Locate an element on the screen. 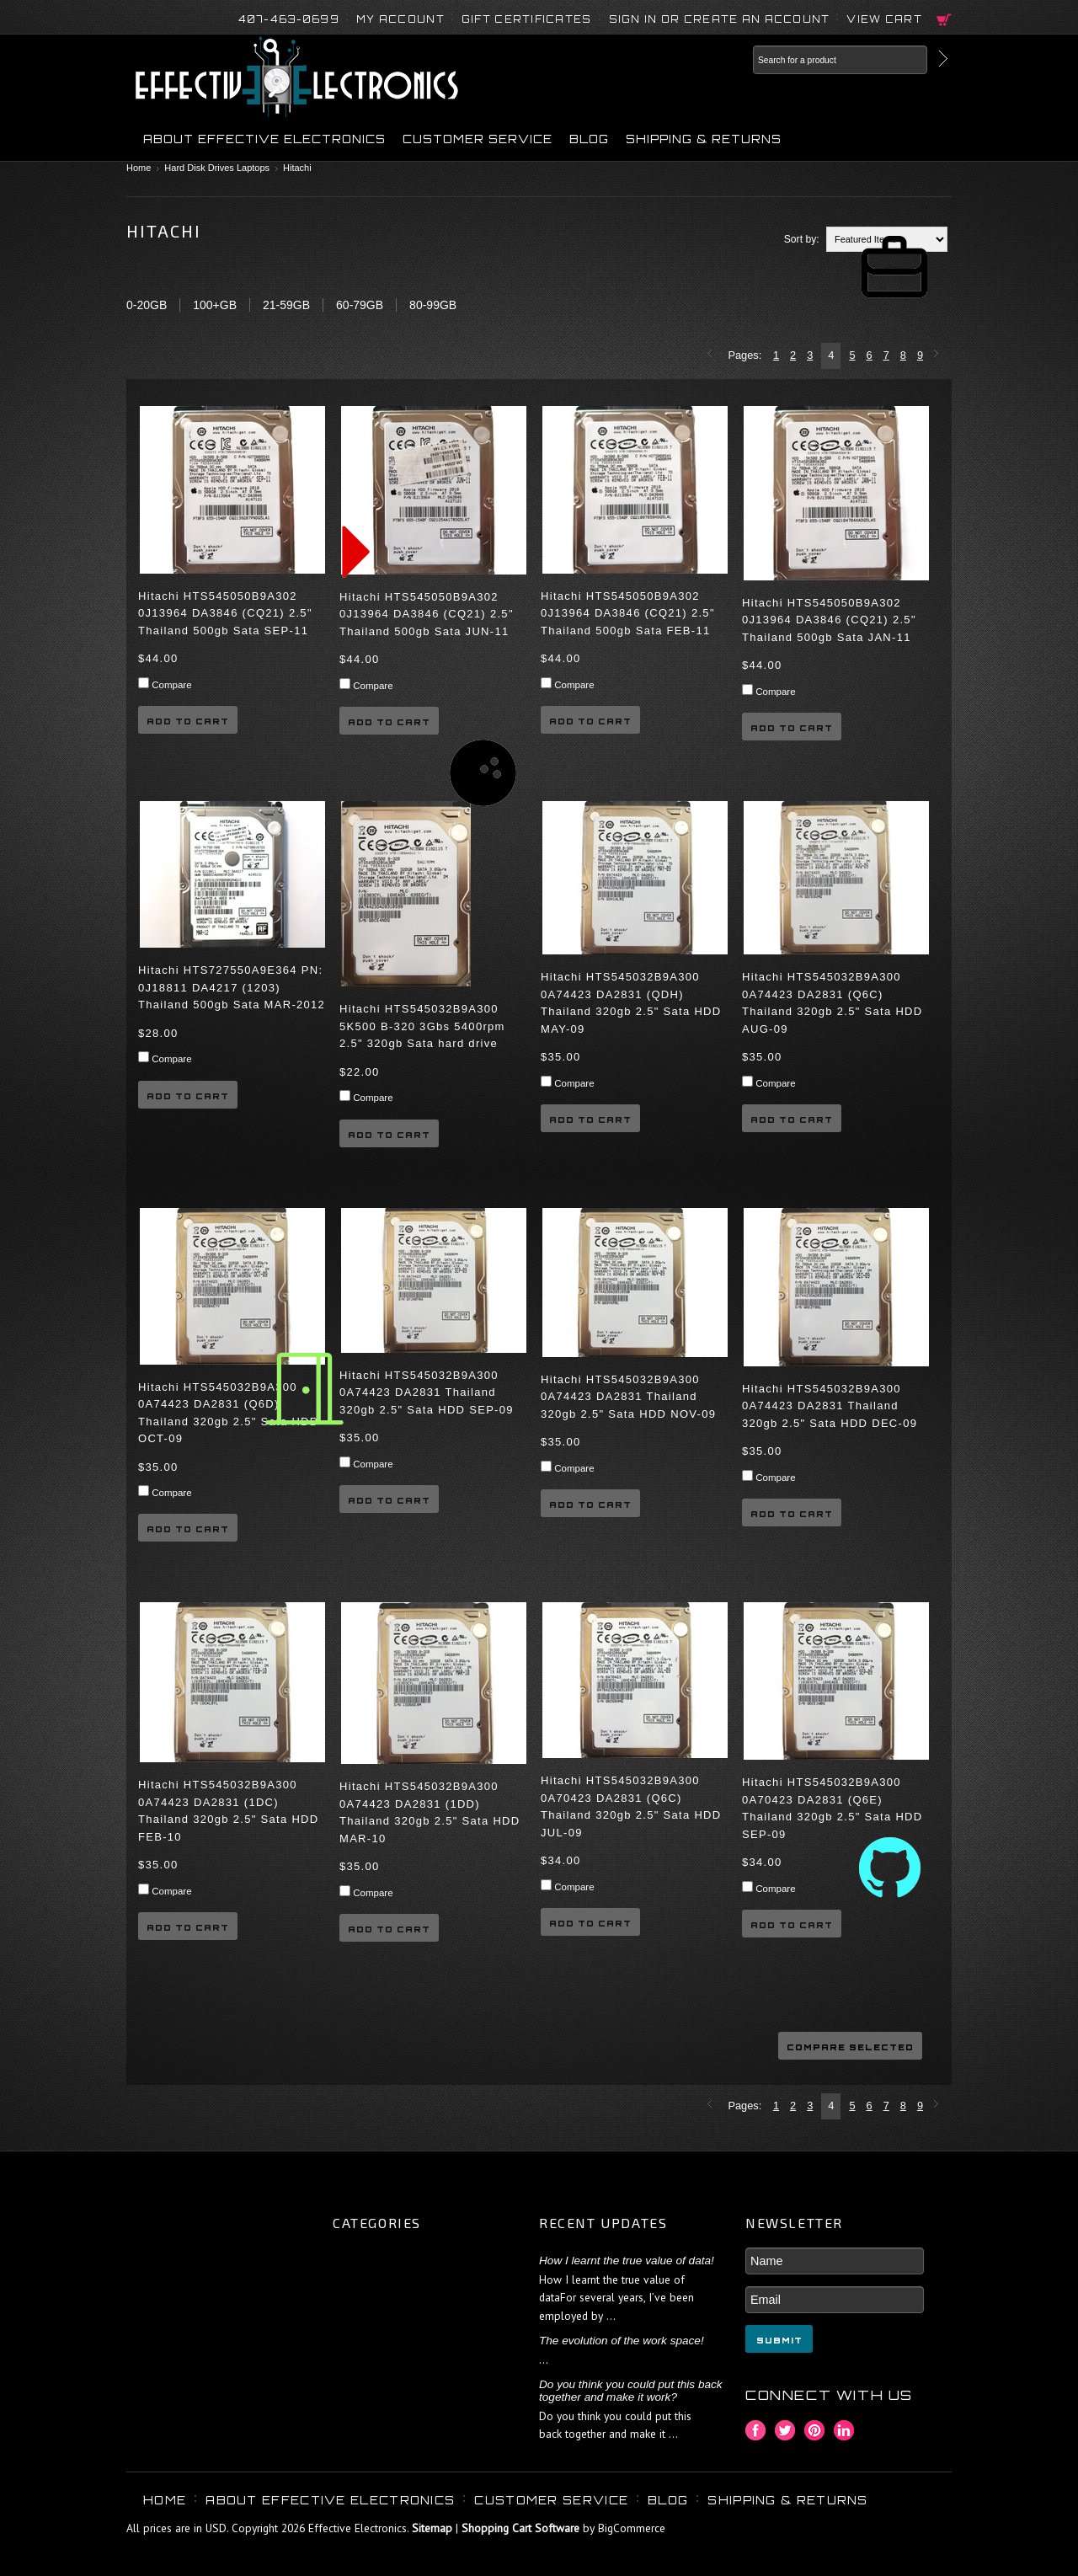  access work or business-related content is located at coordinates (894, 269).